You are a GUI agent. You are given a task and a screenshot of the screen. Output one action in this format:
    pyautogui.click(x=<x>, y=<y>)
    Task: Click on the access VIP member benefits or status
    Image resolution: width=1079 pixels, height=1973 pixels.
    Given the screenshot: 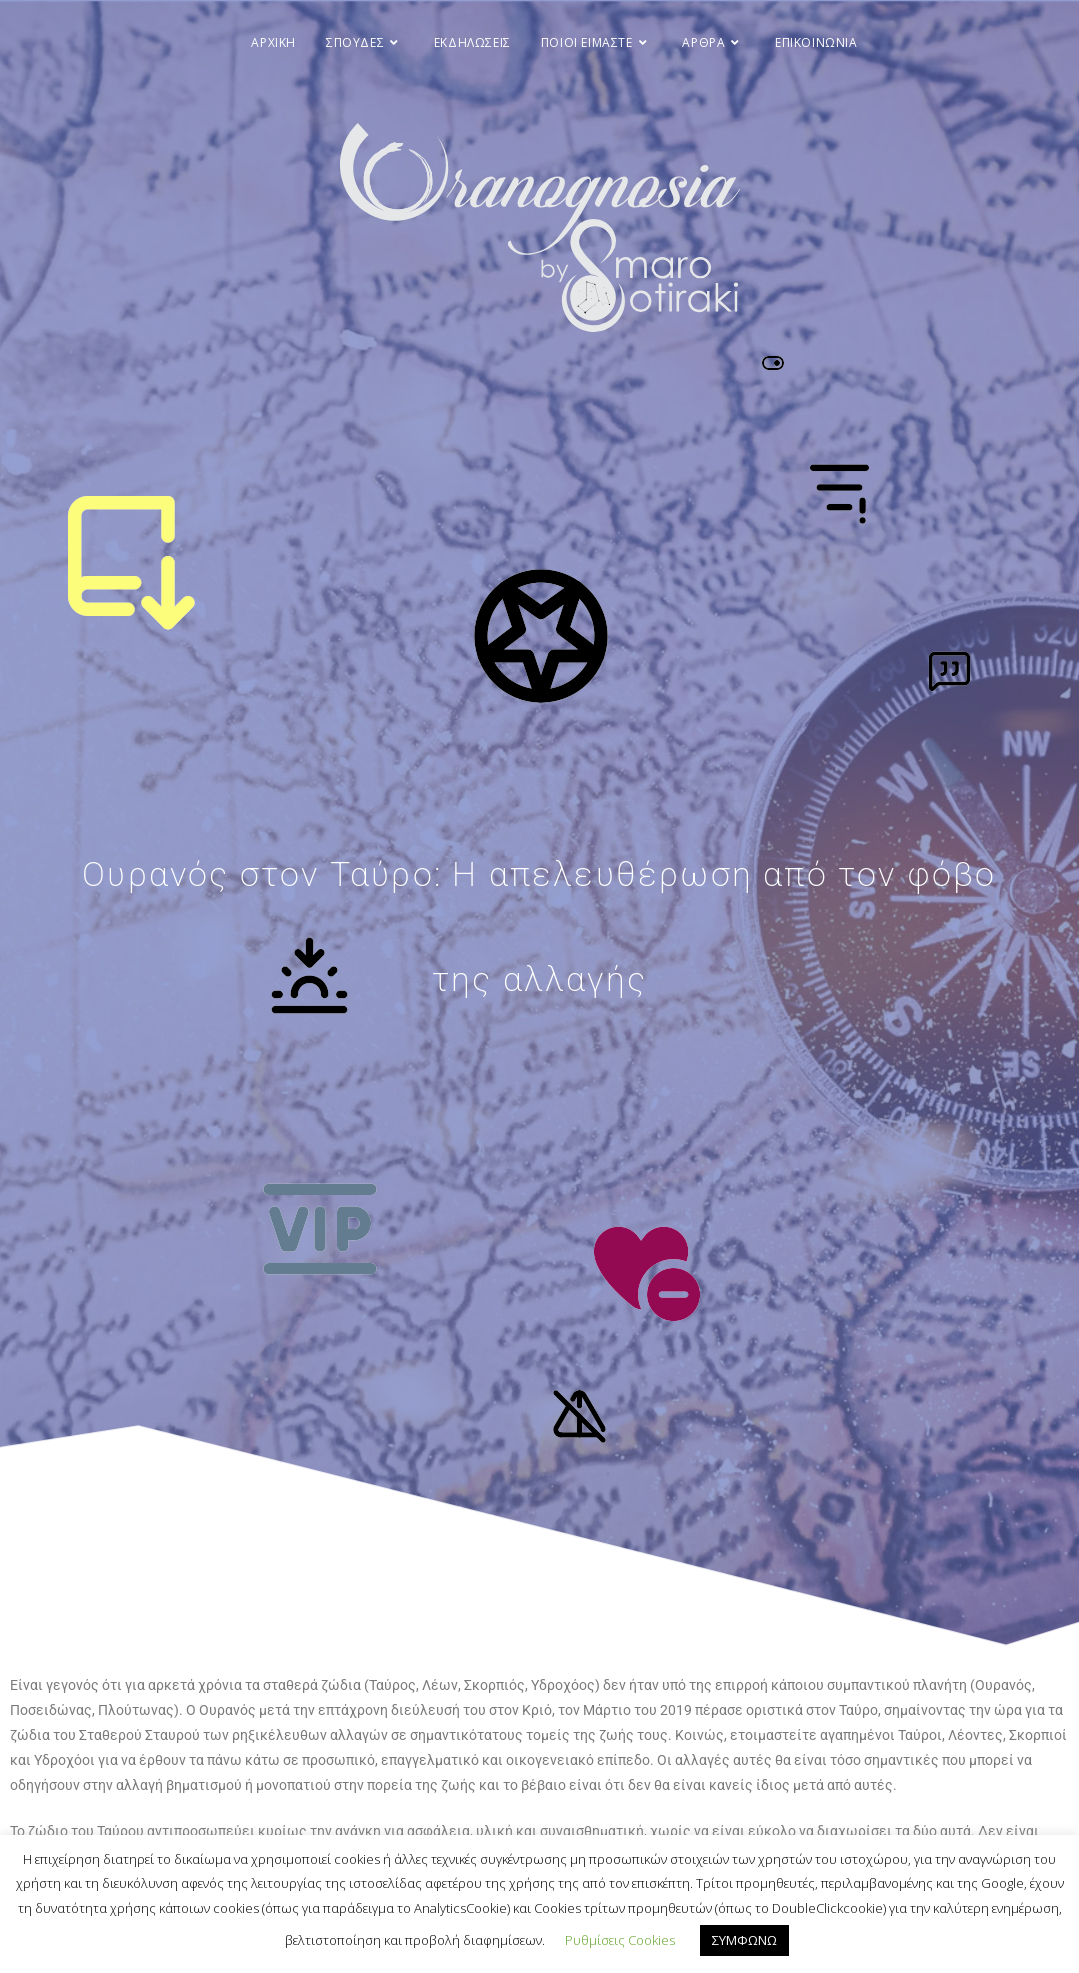 What is the action you would take?
    pyautogui.click(x=320, y=1229)
    